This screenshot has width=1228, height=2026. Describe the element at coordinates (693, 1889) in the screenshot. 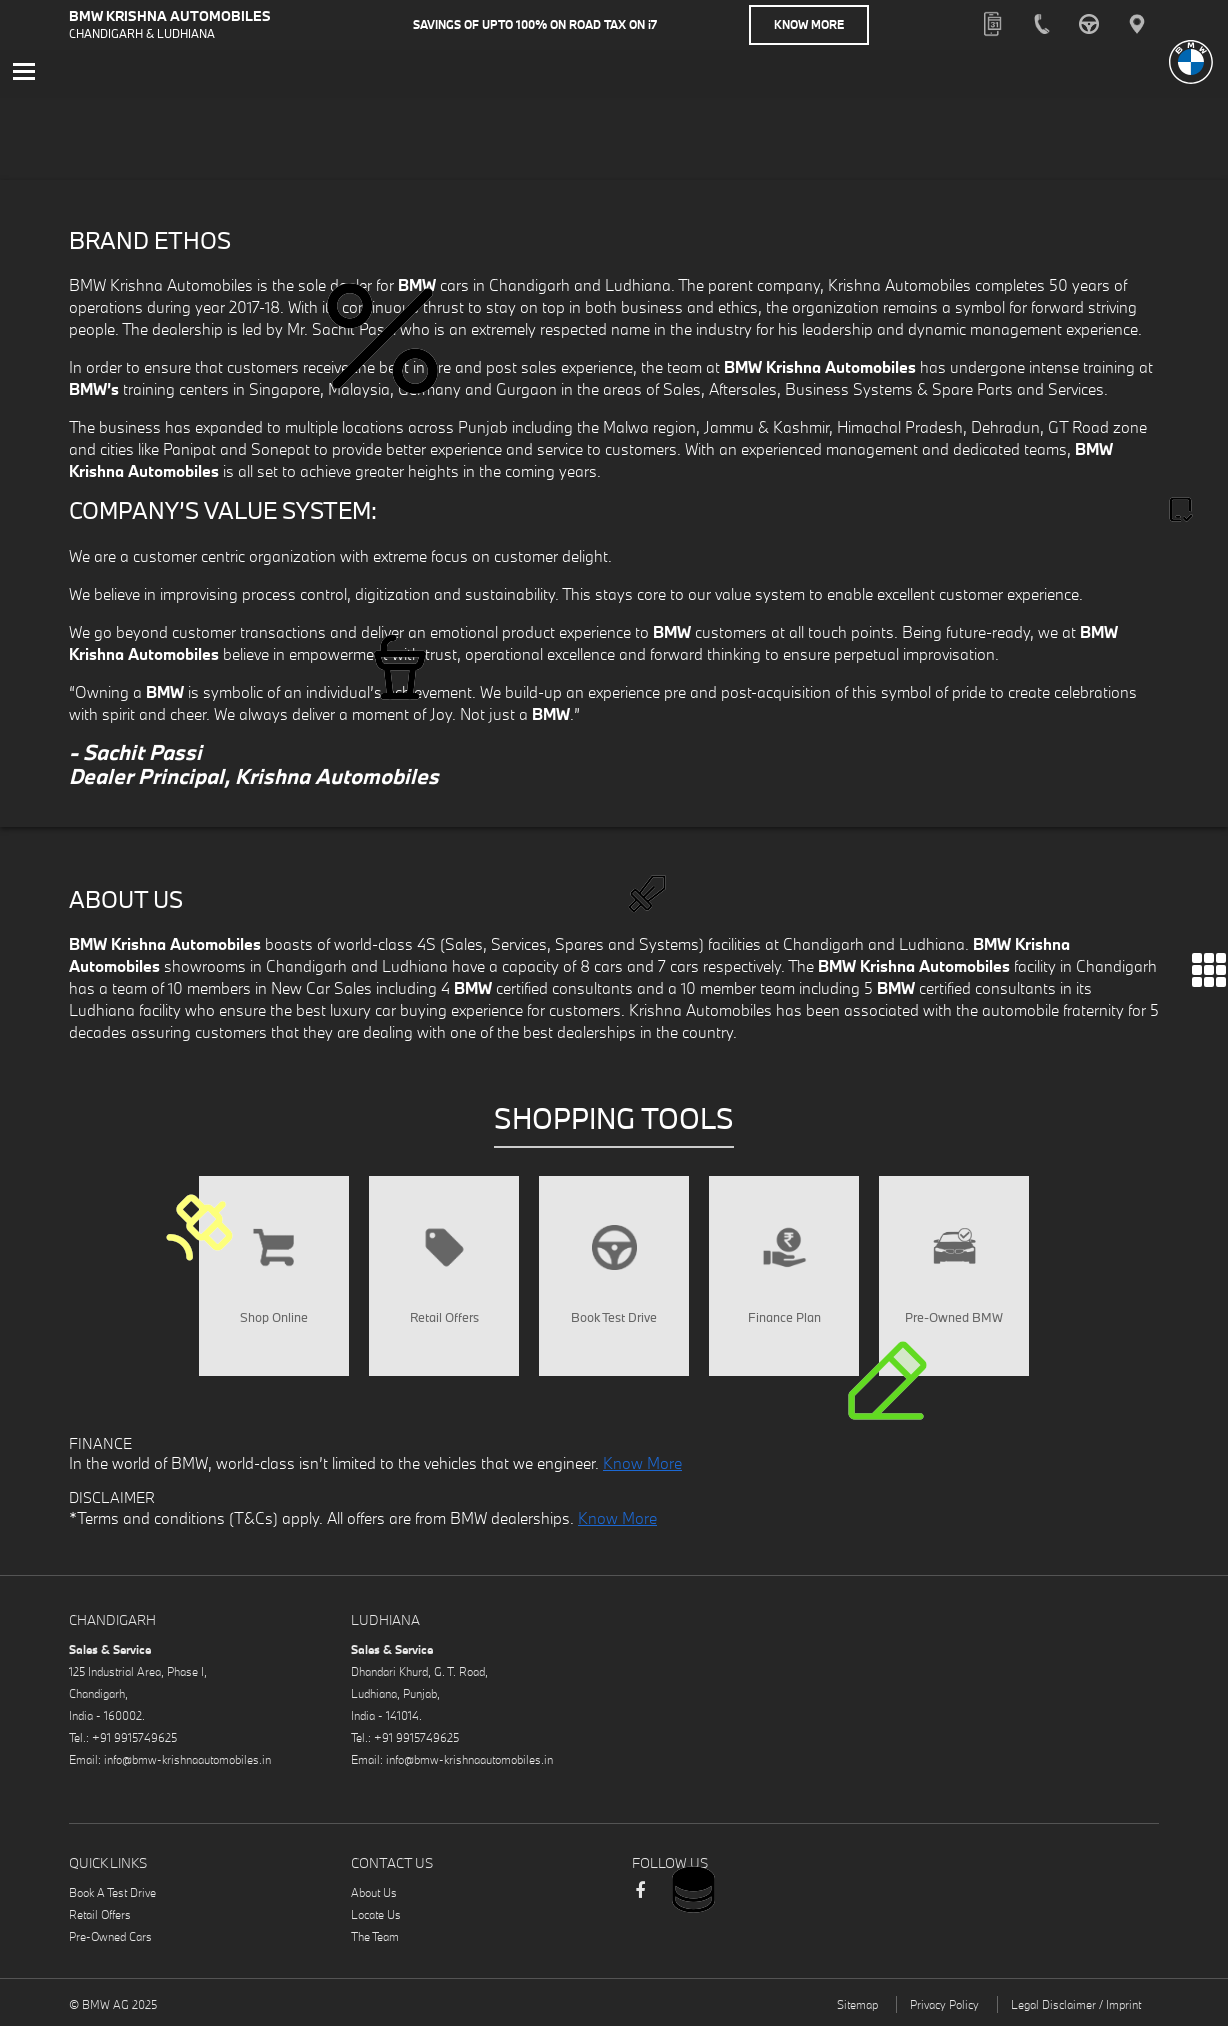

I see `access database or data storage` at that location.